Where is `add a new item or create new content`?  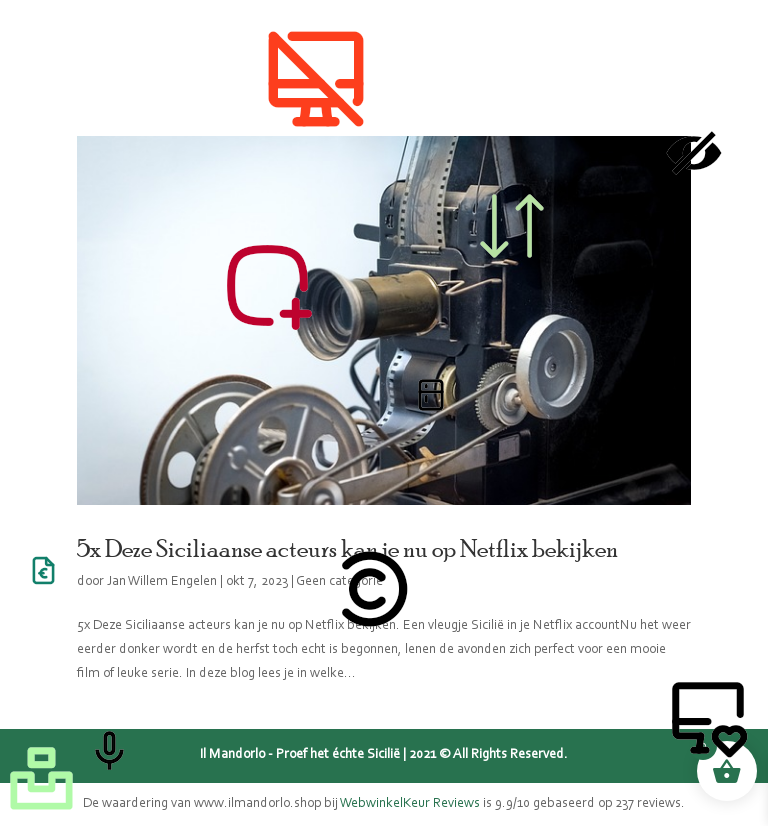 add a new item or create new content is located at coordinates (267, 285).